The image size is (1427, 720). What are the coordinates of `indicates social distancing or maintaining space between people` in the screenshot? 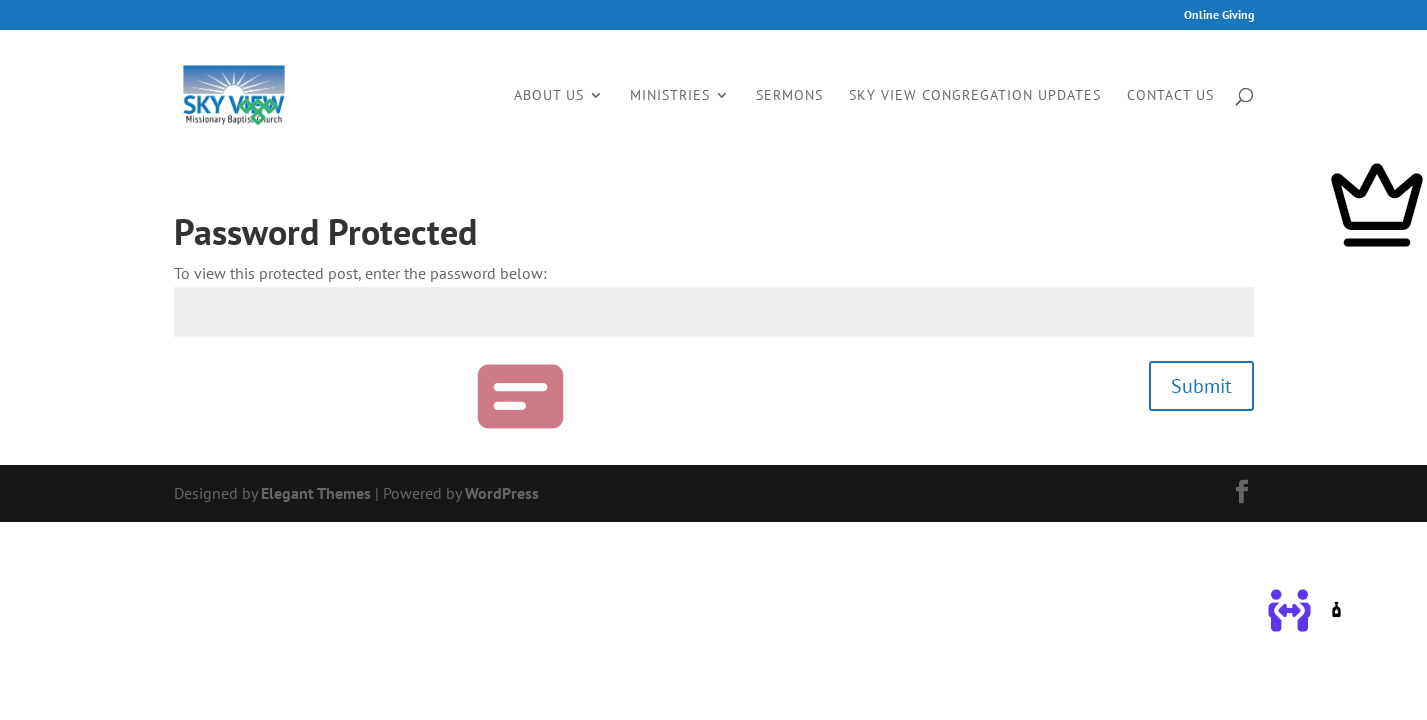 It's located at (1289, 610).